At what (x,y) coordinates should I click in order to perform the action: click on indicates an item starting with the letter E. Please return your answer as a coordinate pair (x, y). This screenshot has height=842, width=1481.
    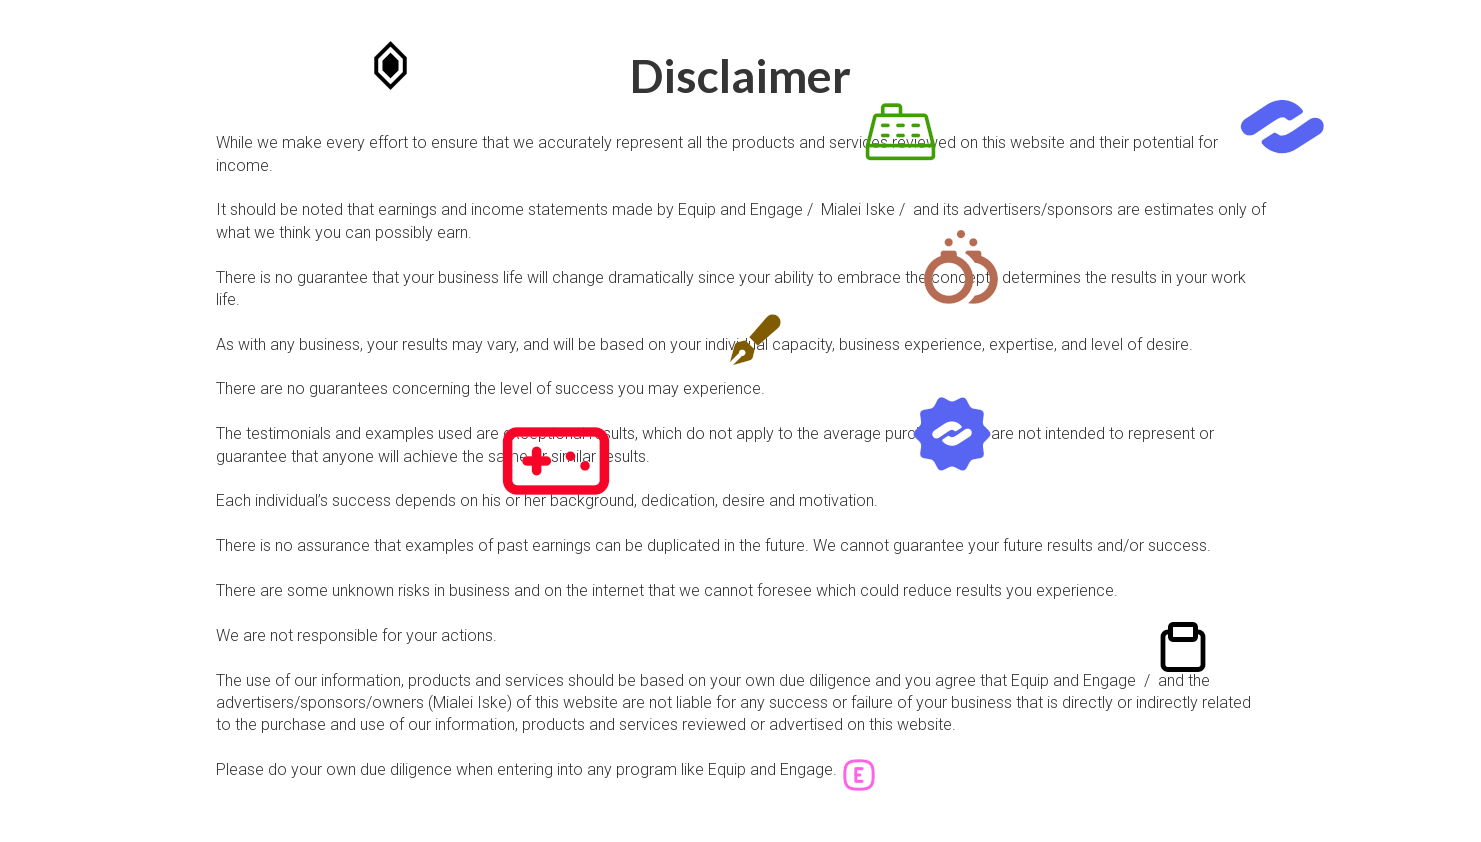
    Looking at the image, I should click on (859, 775).